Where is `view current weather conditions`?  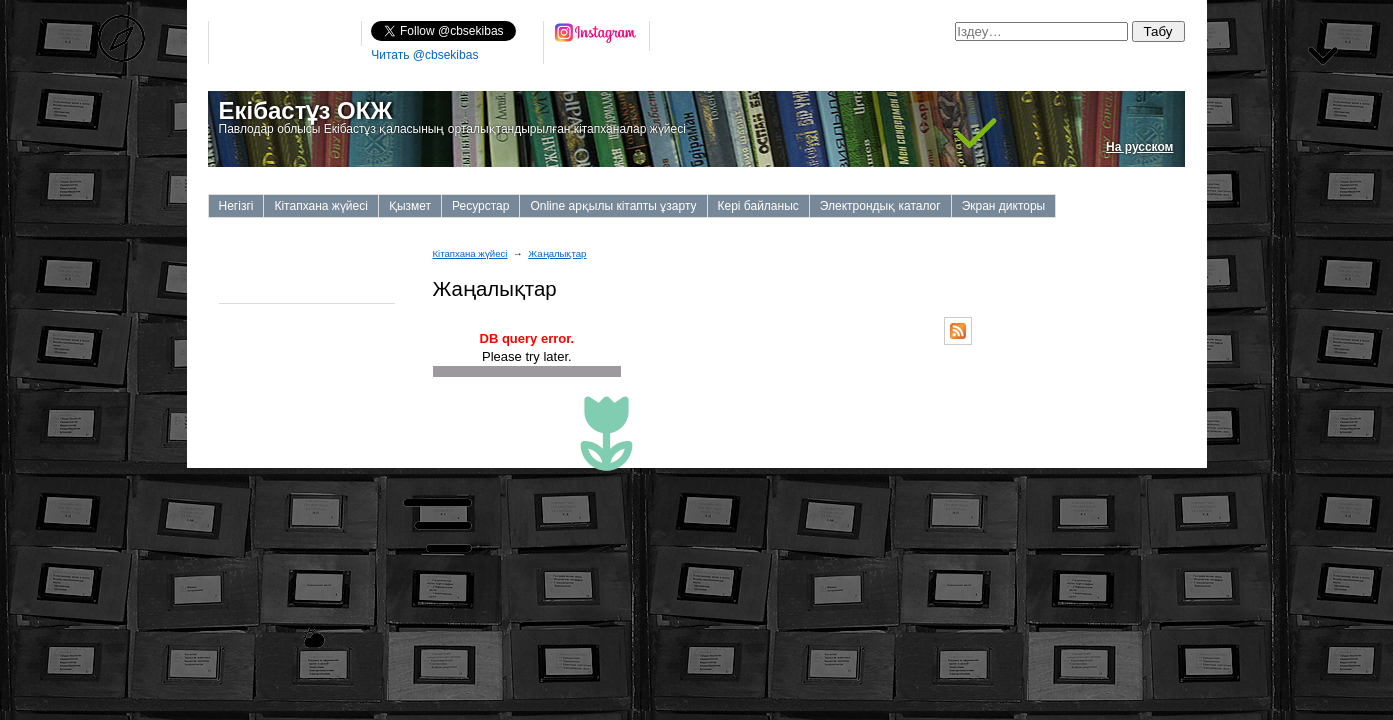
view current weather conditions is located at coordinates (313, 638).